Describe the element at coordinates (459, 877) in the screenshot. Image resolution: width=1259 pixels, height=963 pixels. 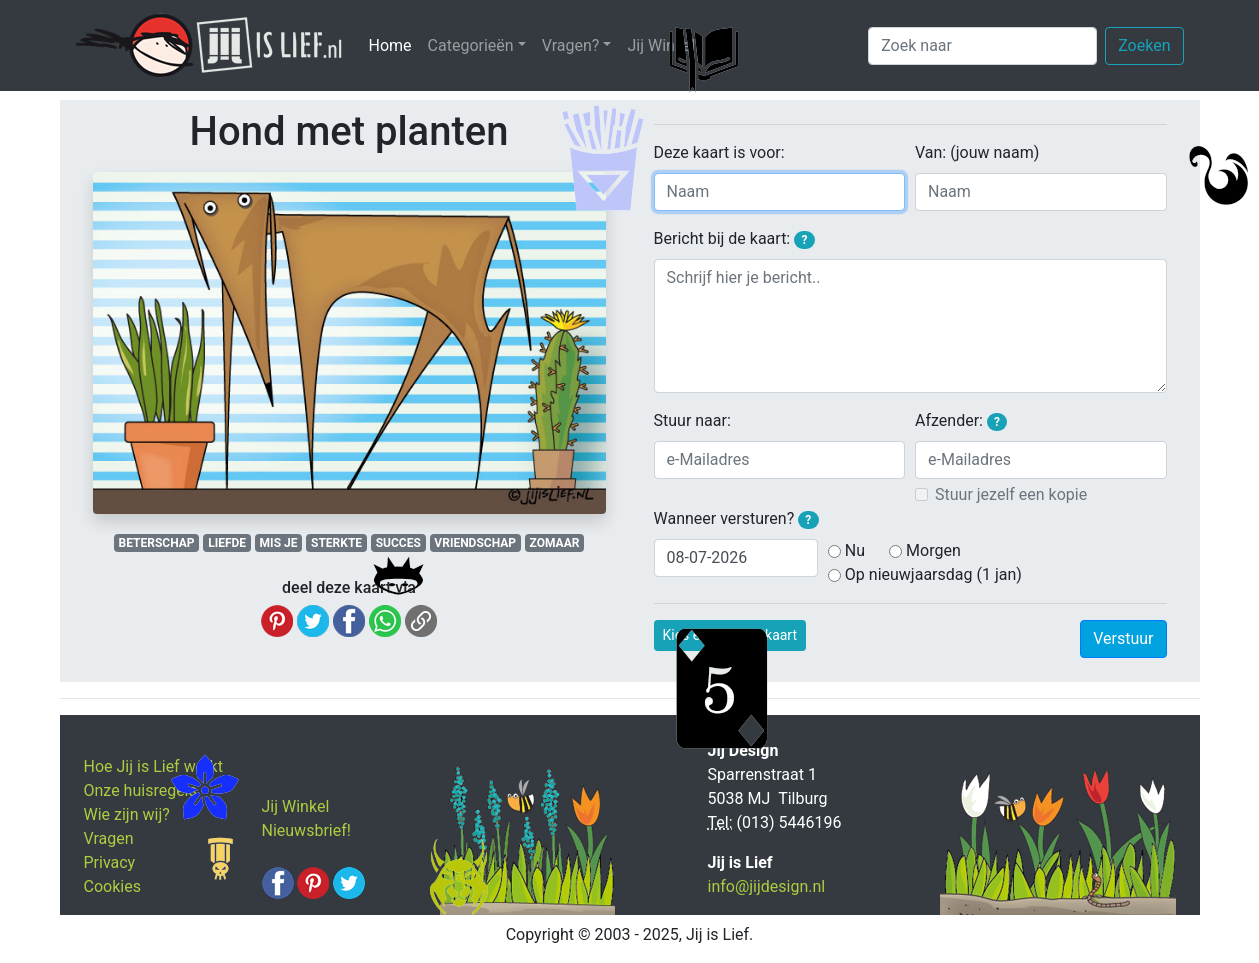
I see `select lynx character or avatar` at that location.